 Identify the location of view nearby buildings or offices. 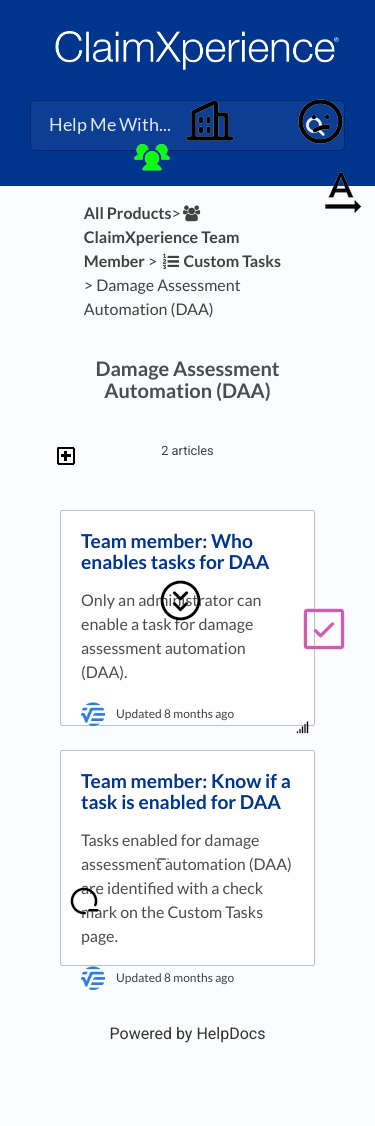
(210, 122).